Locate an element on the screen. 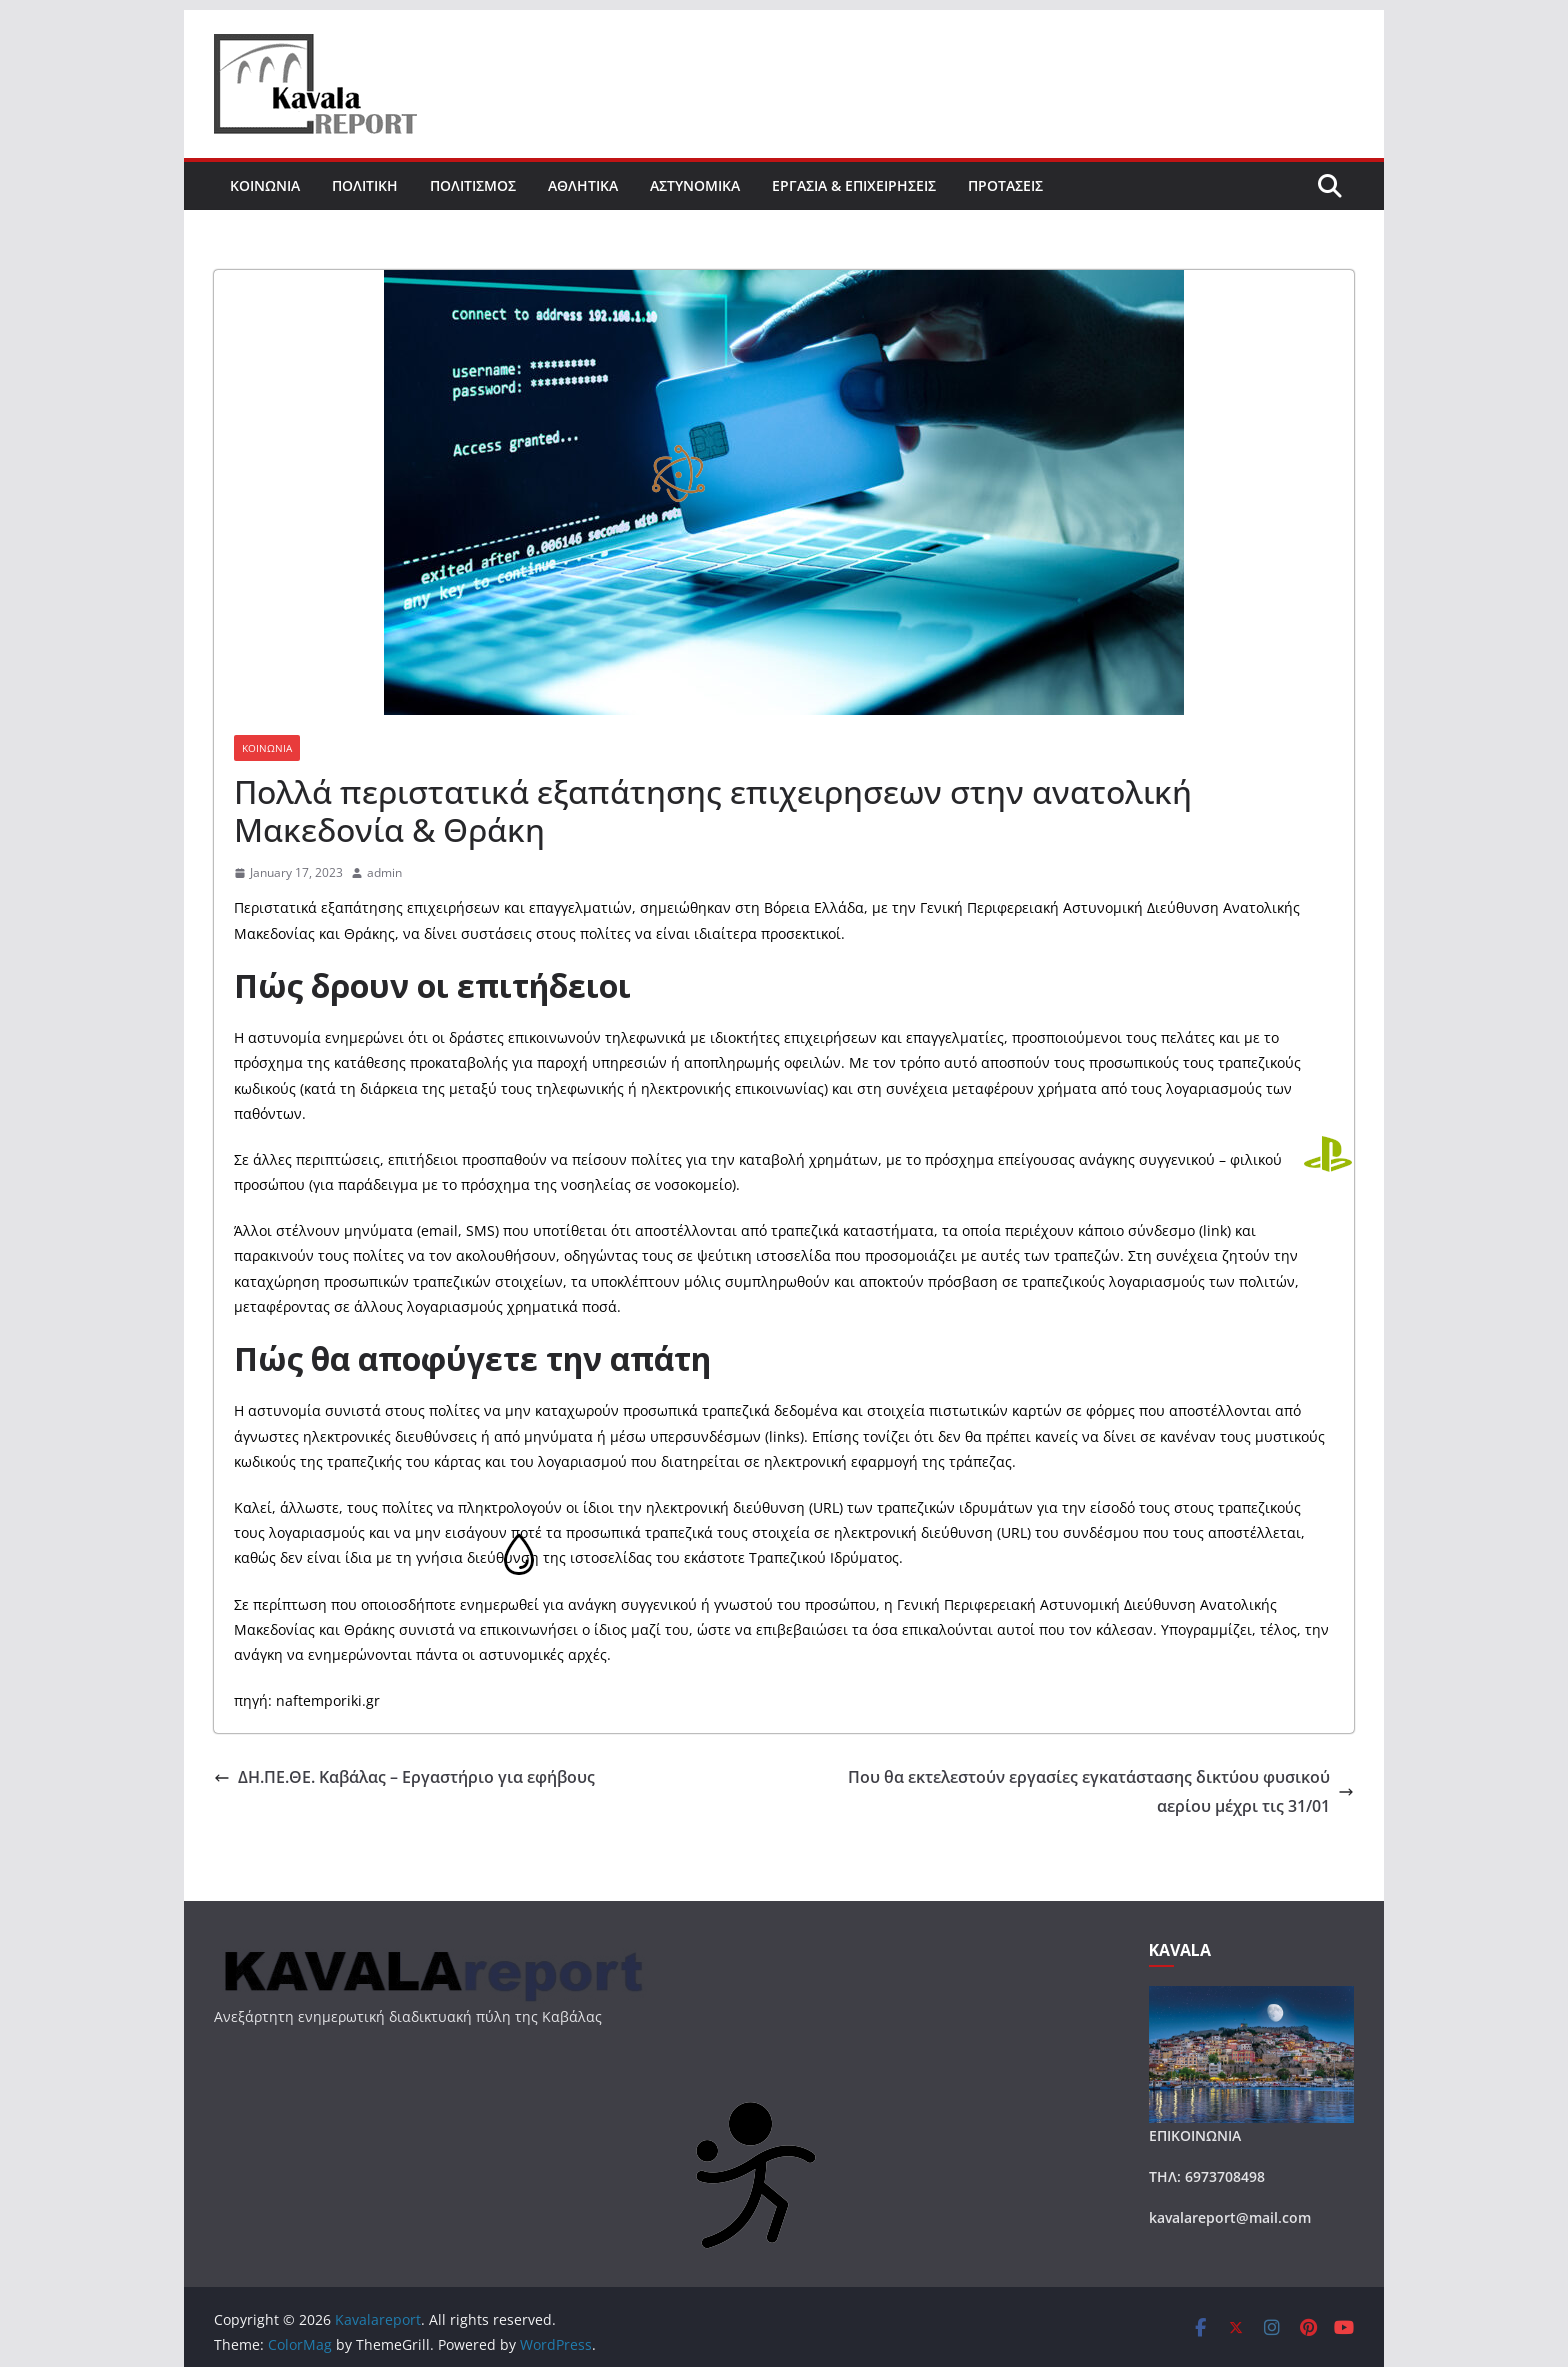 The width and height of the screenshot is (1568, 2367). indicates water or hydration tracking is located at coordinates (519, 1554).